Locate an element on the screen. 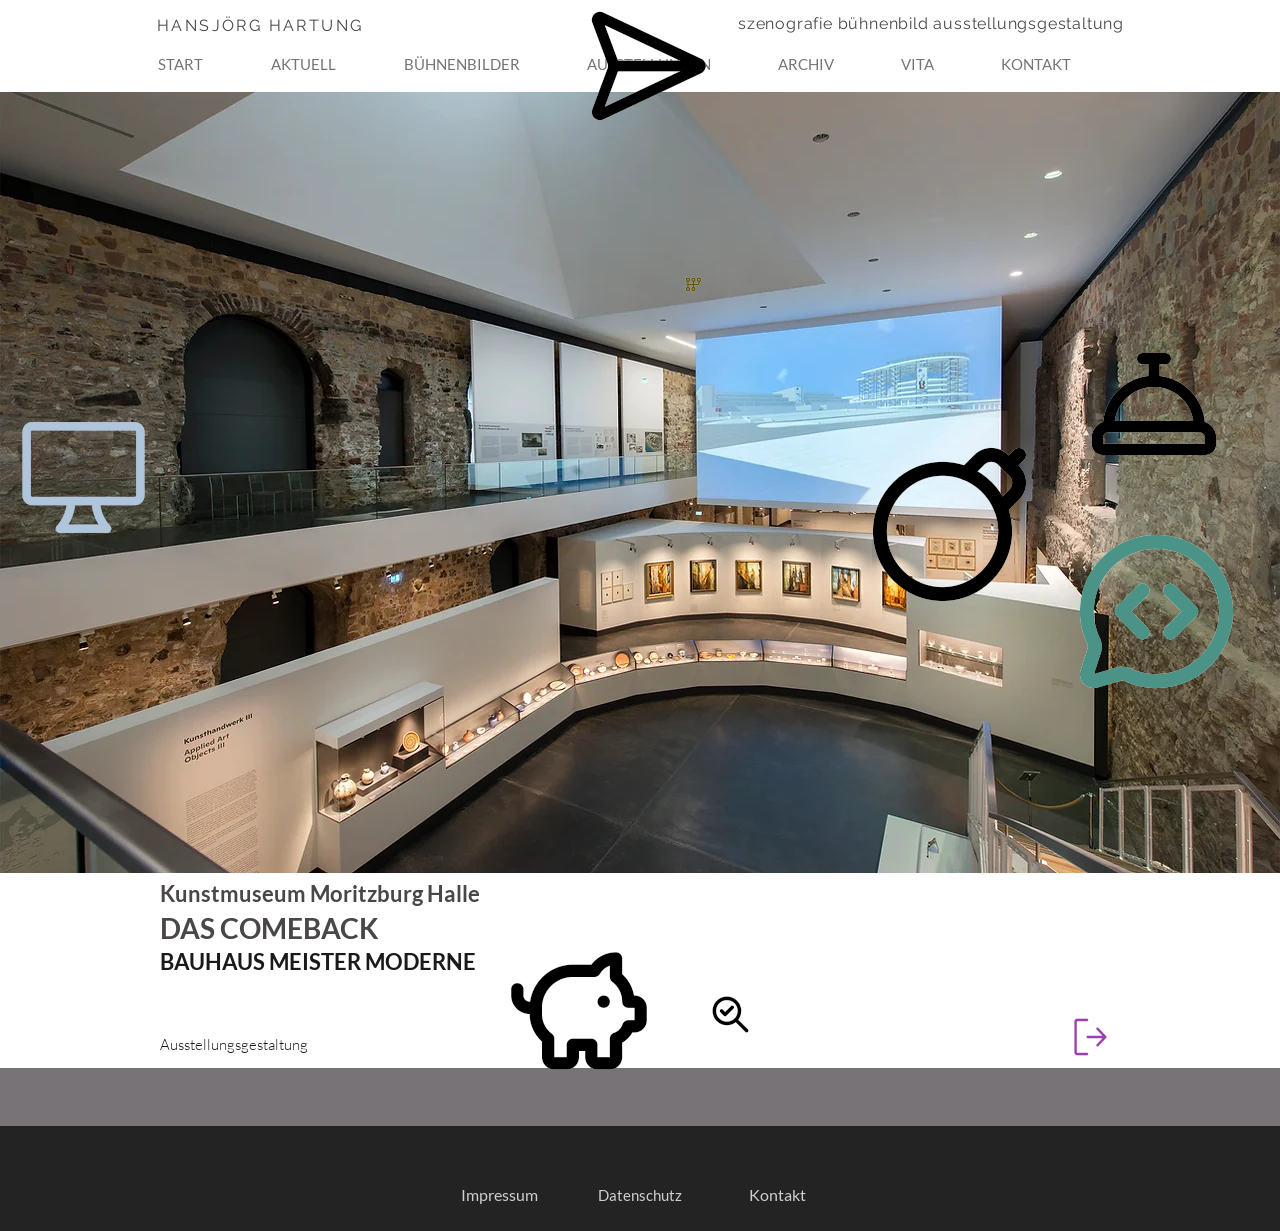 This screenshot has width=1280, height=1231. access savings or budget features is located at coordinates (579, 1014).